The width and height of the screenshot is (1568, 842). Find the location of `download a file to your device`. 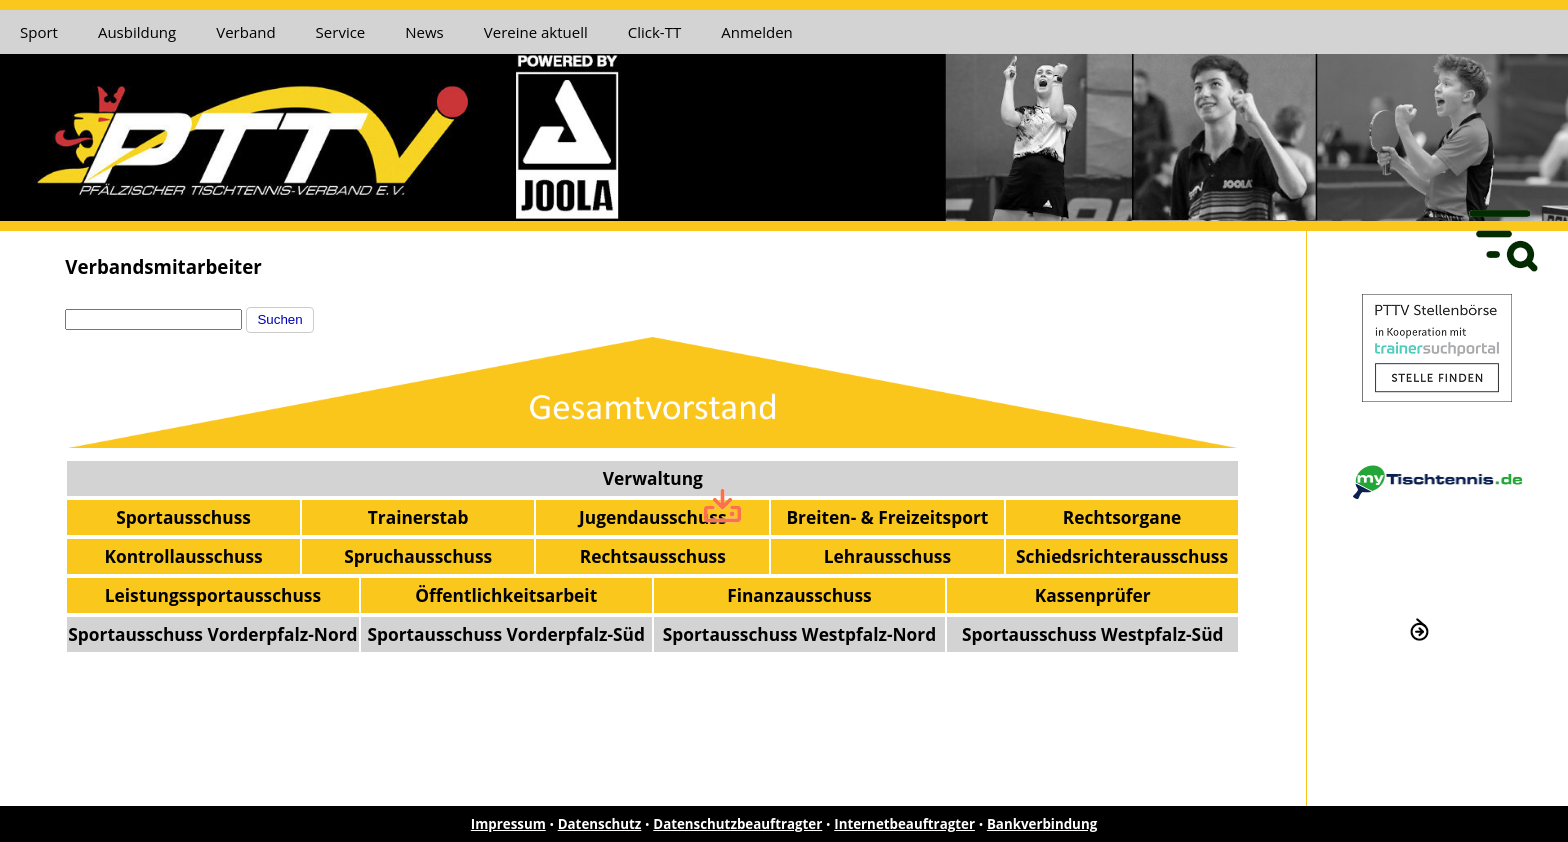

download a file to your device is located at coordinates (722, 507).